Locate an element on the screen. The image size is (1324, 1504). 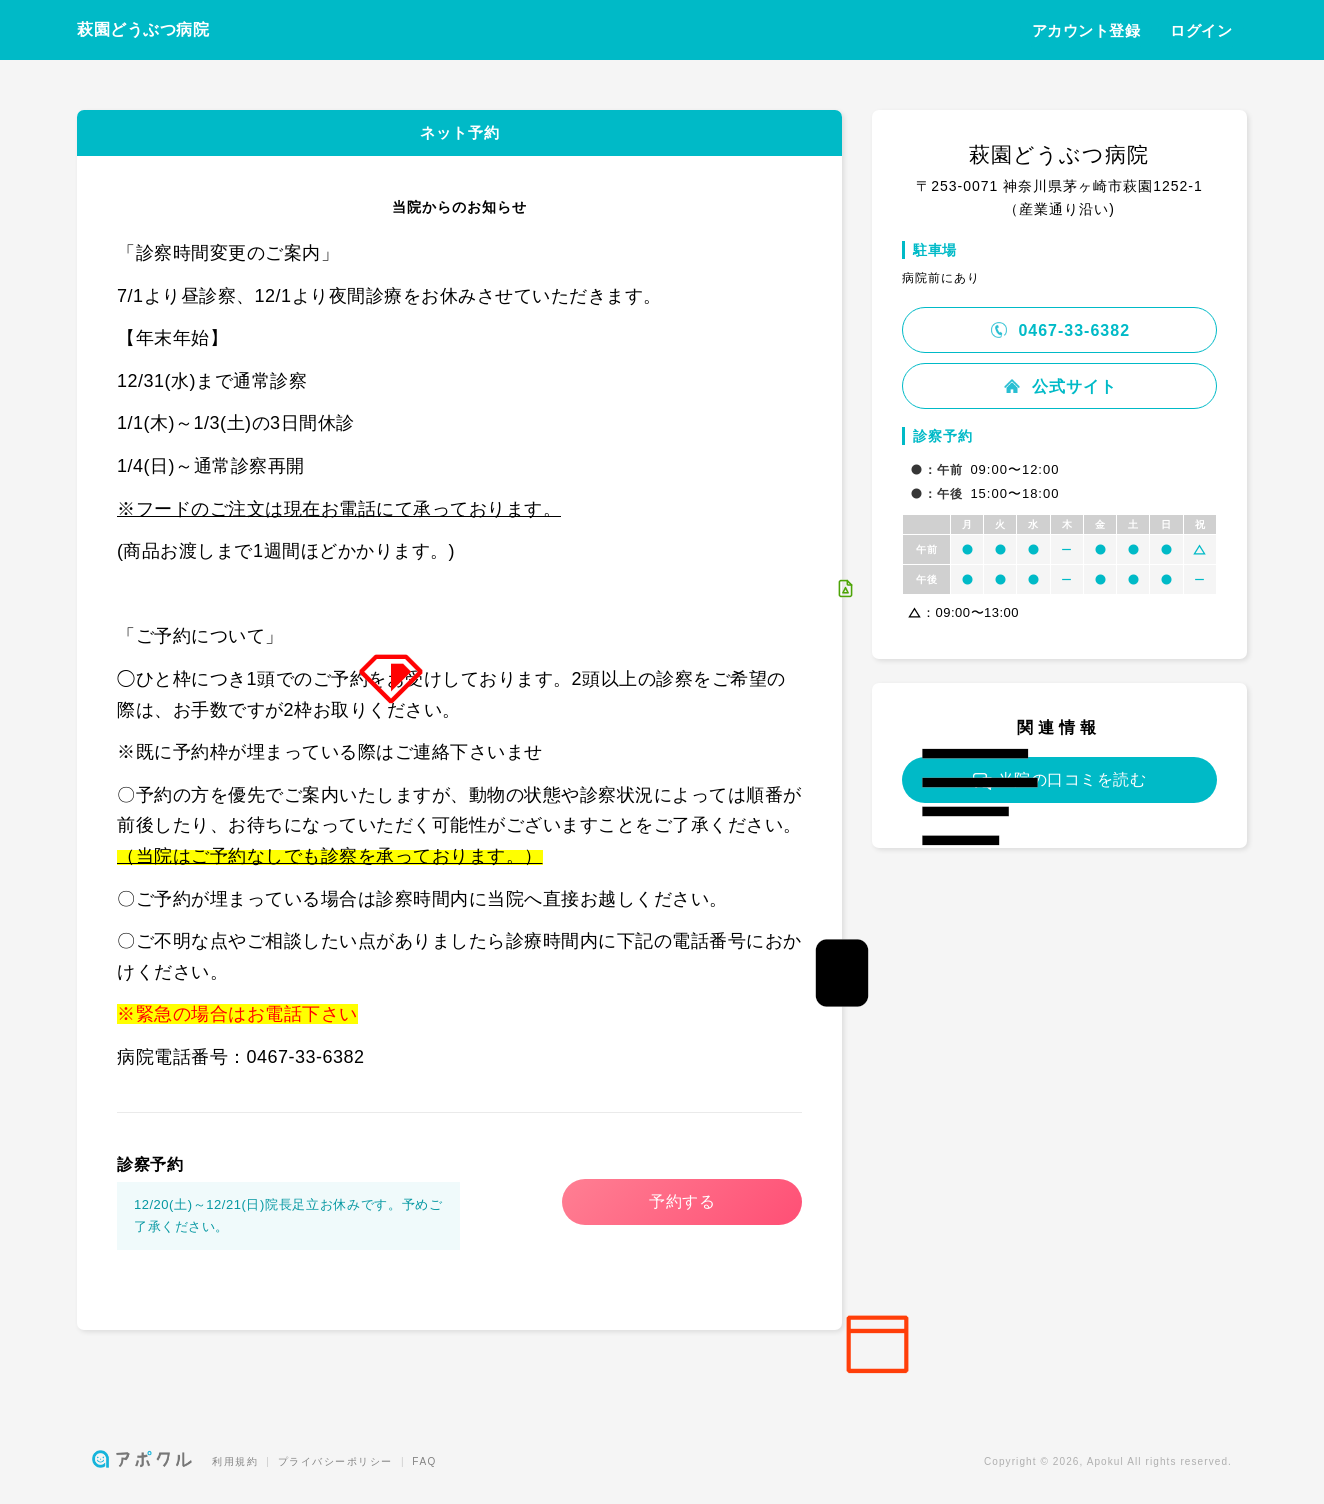
open in browser window is located at coordinates (877, 1346).